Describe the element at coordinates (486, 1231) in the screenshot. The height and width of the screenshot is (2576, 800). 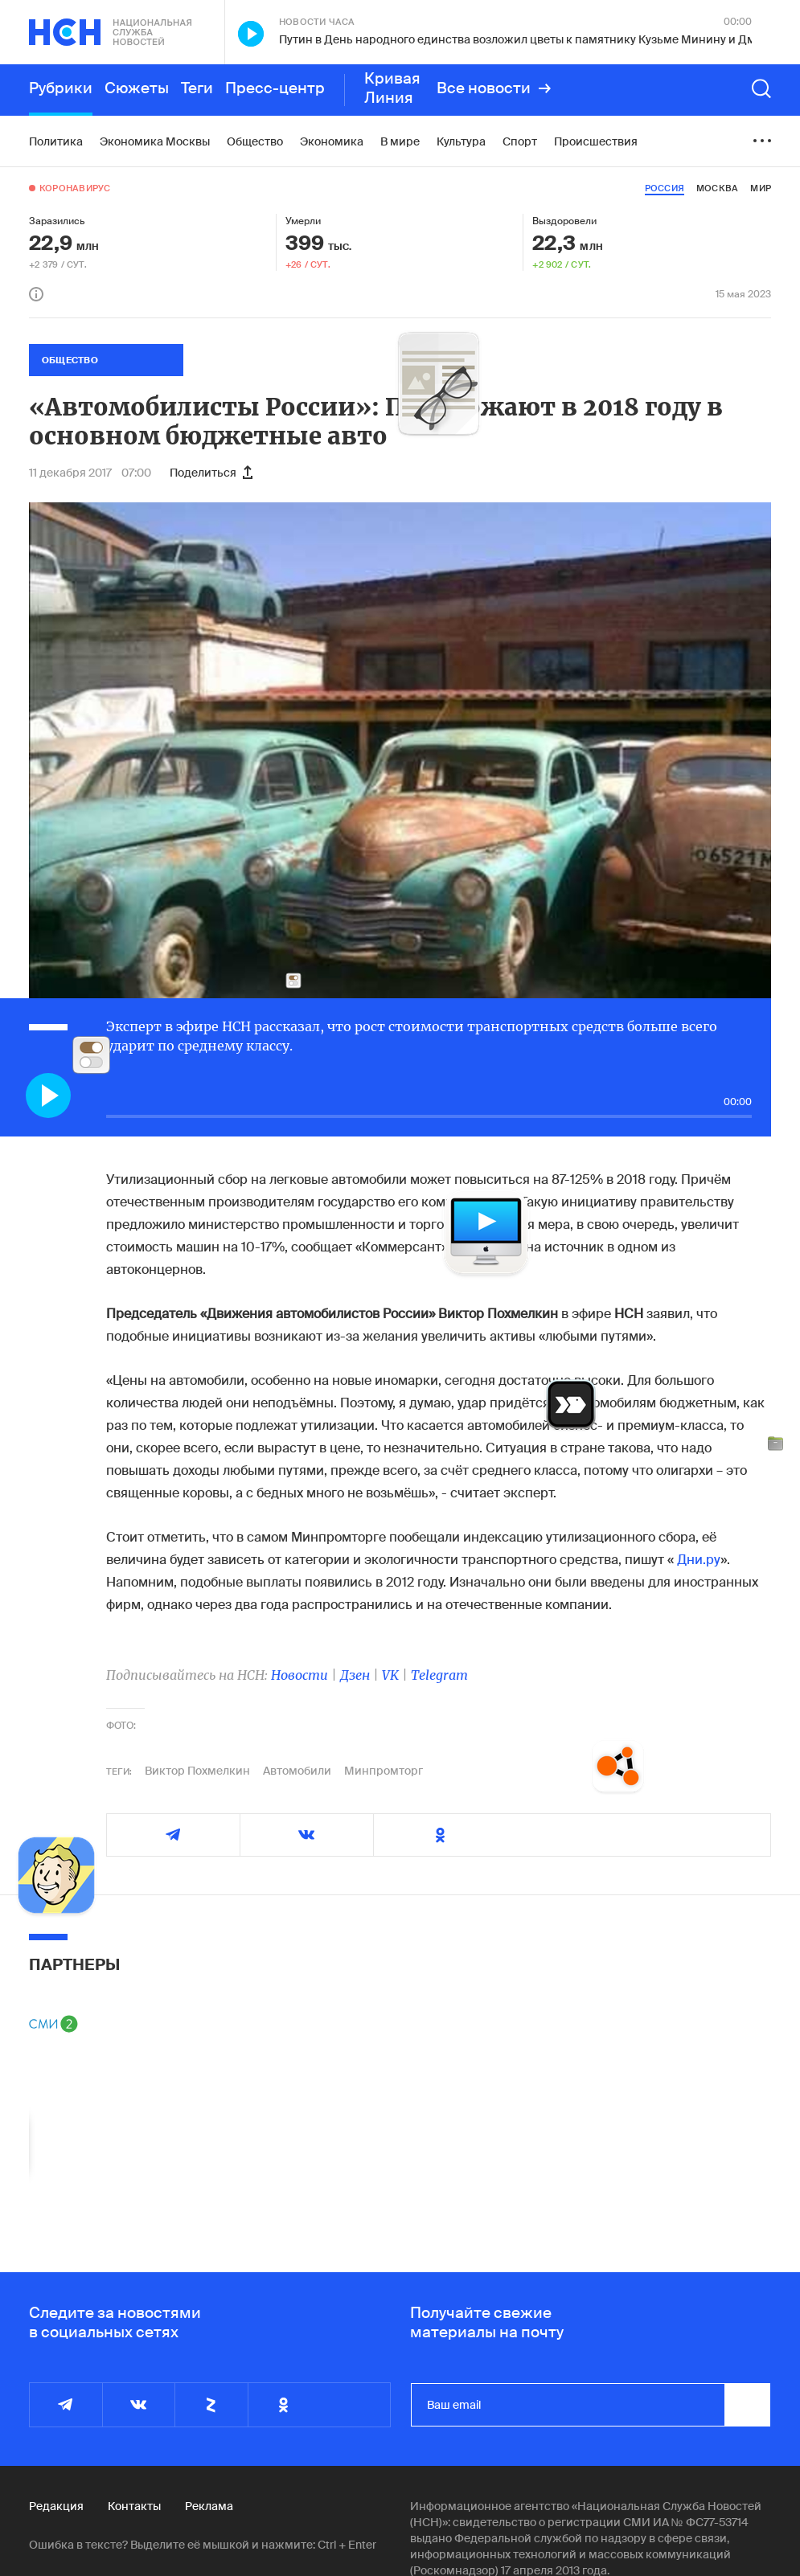
I see `open variety slideshow app` at that location.